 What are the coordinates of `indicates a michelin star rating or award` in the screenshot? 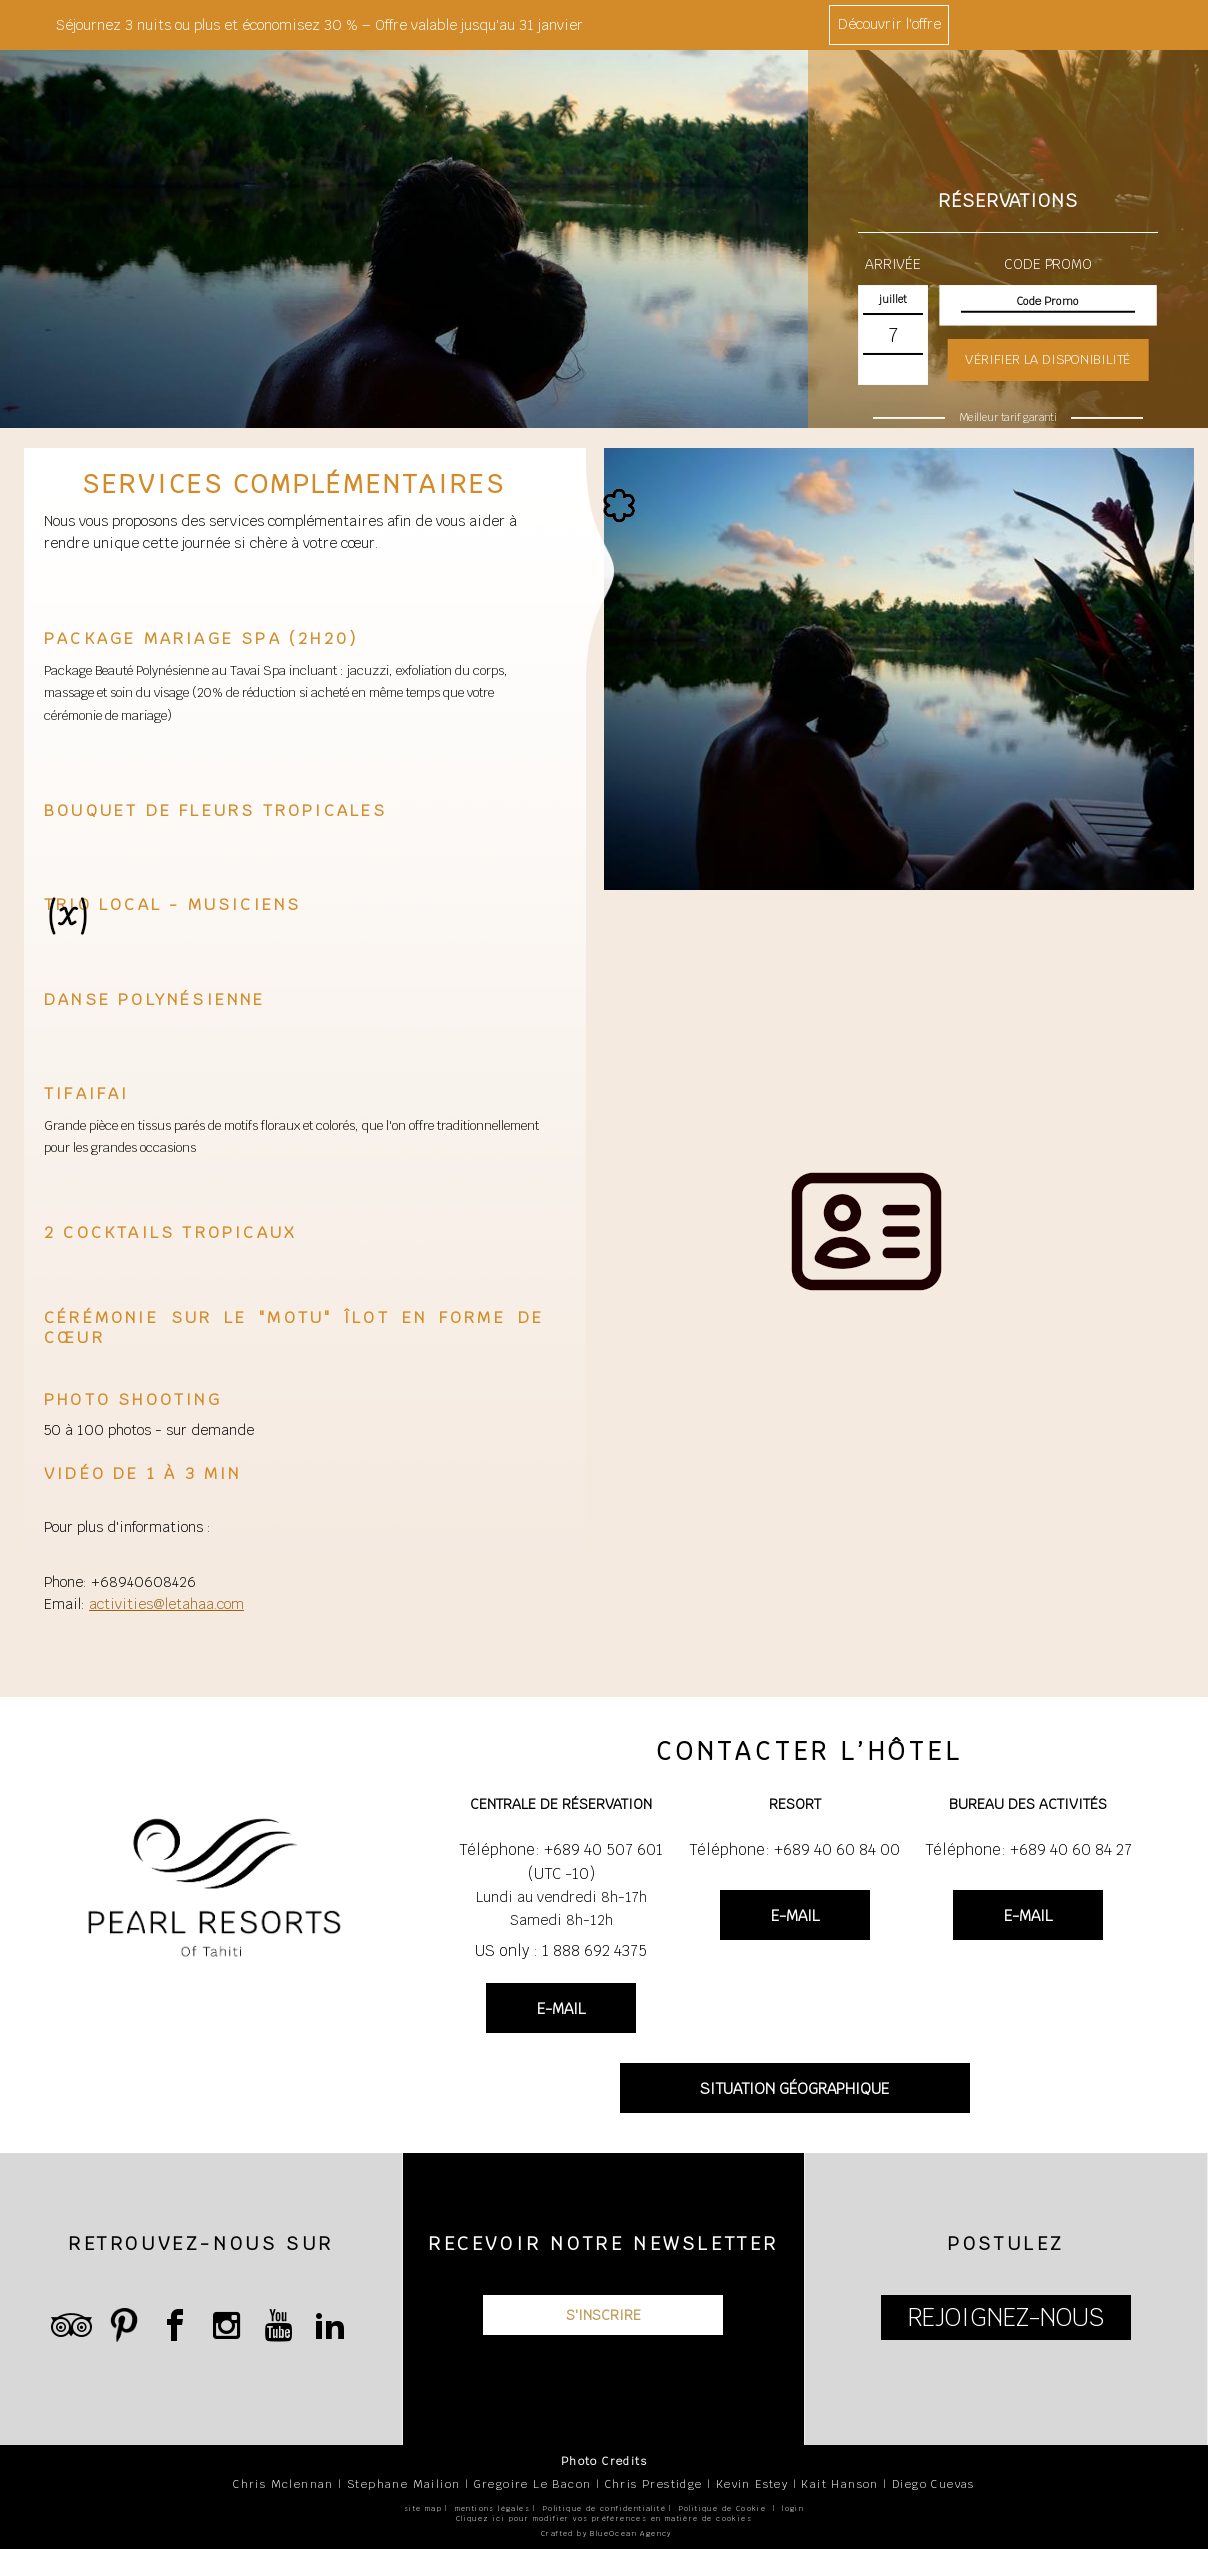 It's located at (619, 505).